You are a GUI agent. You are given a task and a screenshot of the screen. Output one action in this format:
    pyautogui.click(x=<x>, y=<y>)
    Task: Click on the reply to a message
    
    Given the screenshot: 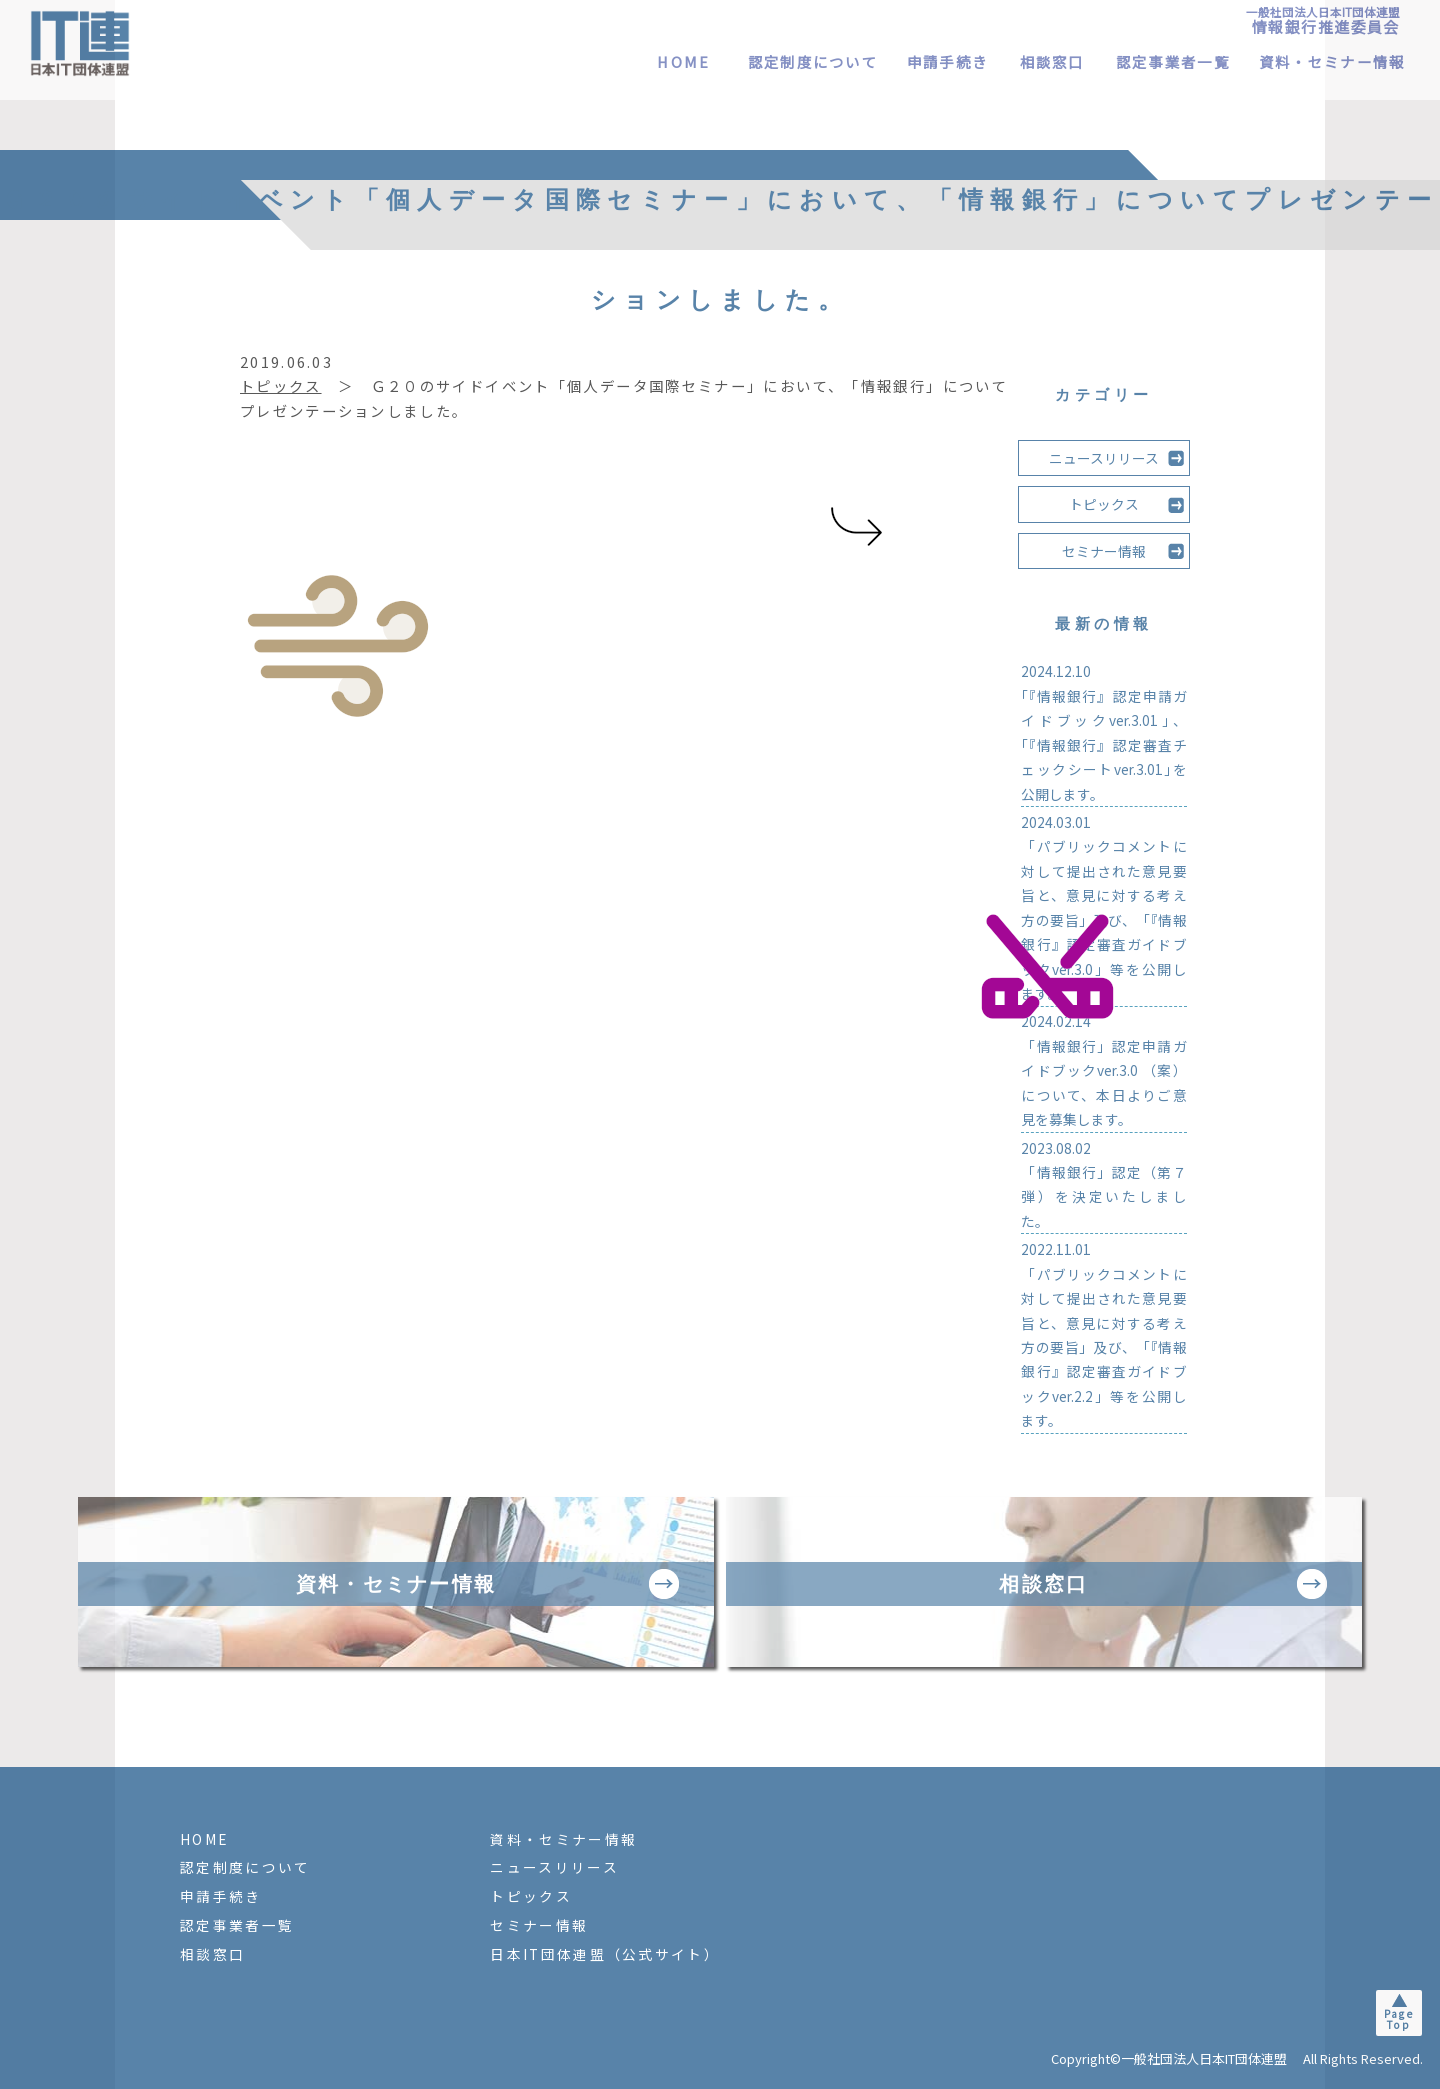 What is the action you would take?
    pyautogui.click(x=856, y=526)
    